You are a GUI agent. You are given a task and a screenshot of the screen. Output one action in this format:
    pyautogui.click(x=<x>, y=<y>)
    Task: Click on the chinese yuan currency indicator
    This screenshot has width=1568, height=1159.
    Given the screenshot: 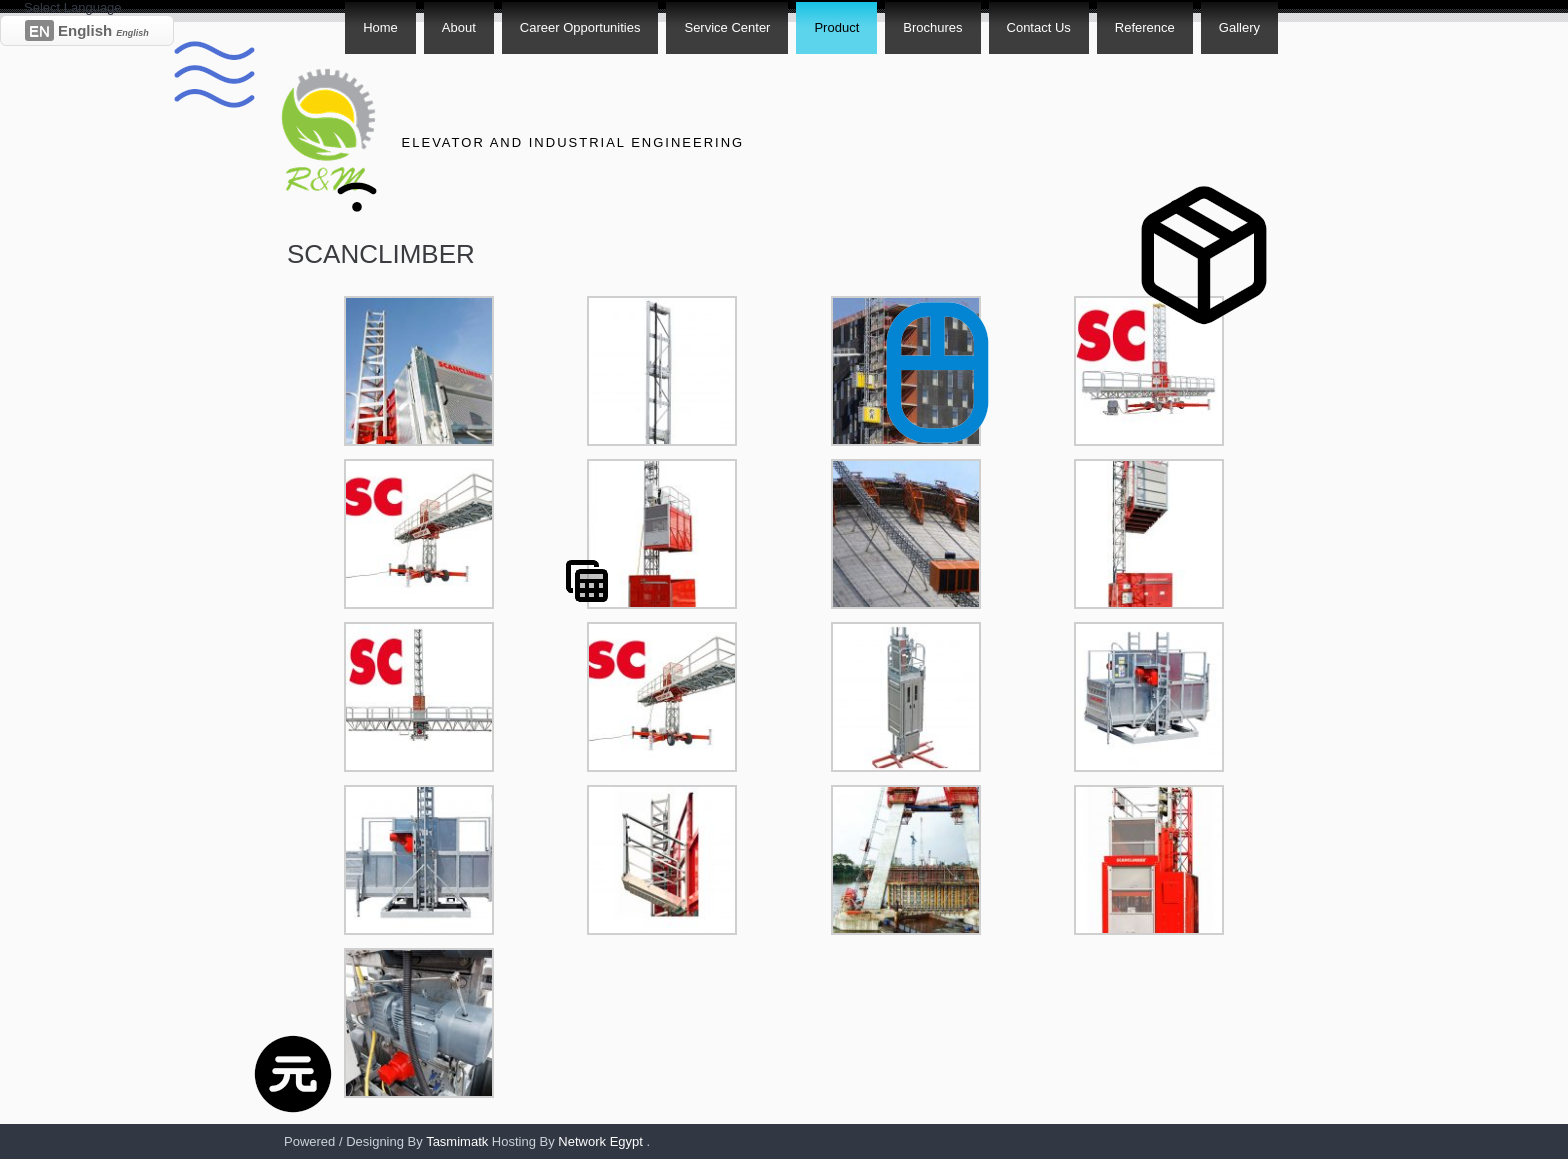 What is the action you would take?
    pyautogui.click(x=293, y=1077)
    